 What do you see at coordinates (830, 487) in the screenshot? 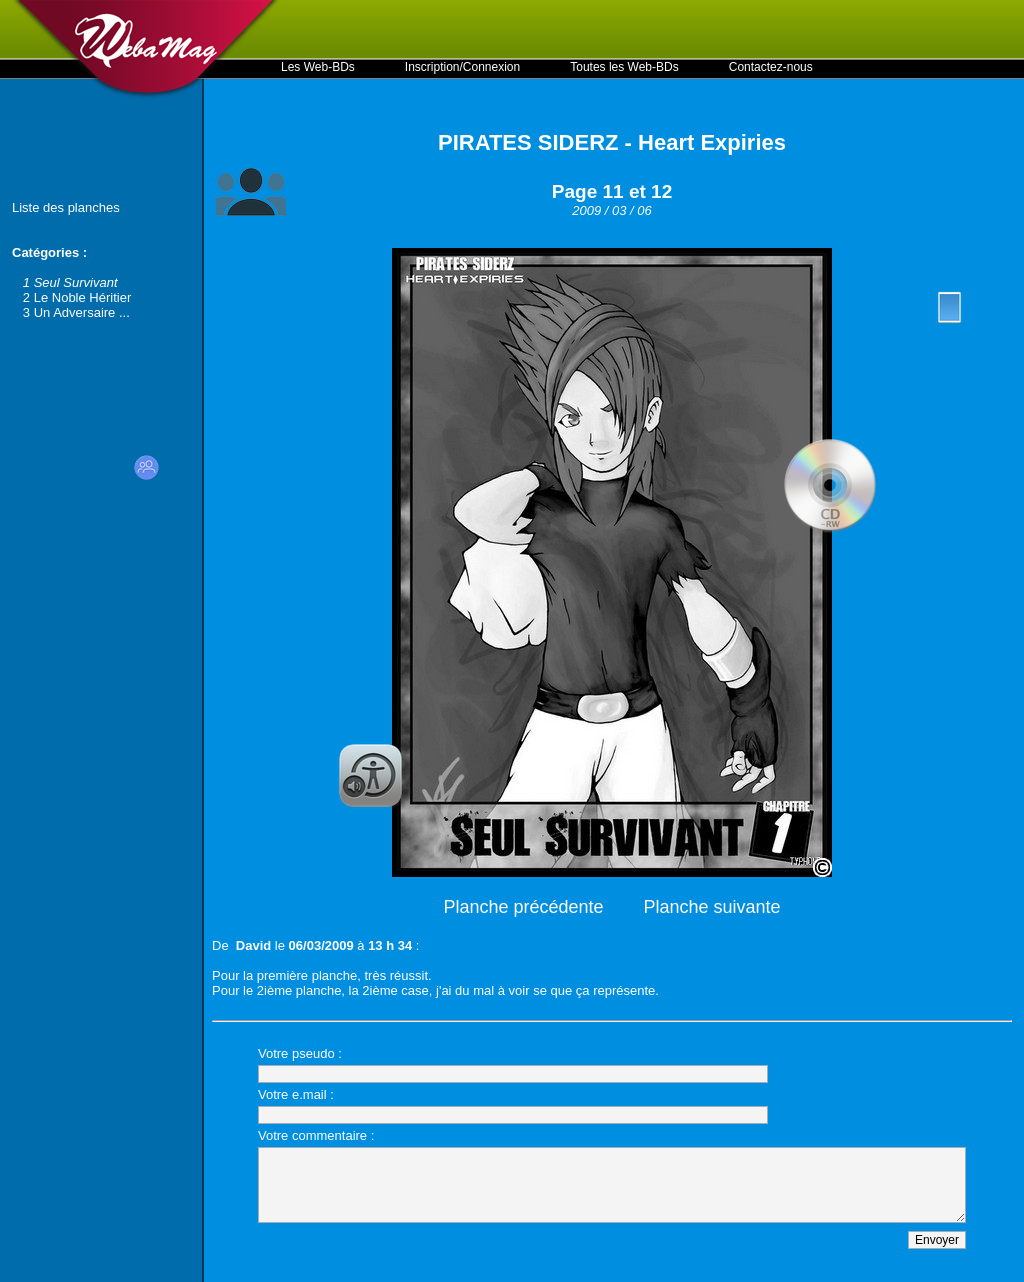
I see `access CD-RW disc drive` at bounding box center [830, 487].